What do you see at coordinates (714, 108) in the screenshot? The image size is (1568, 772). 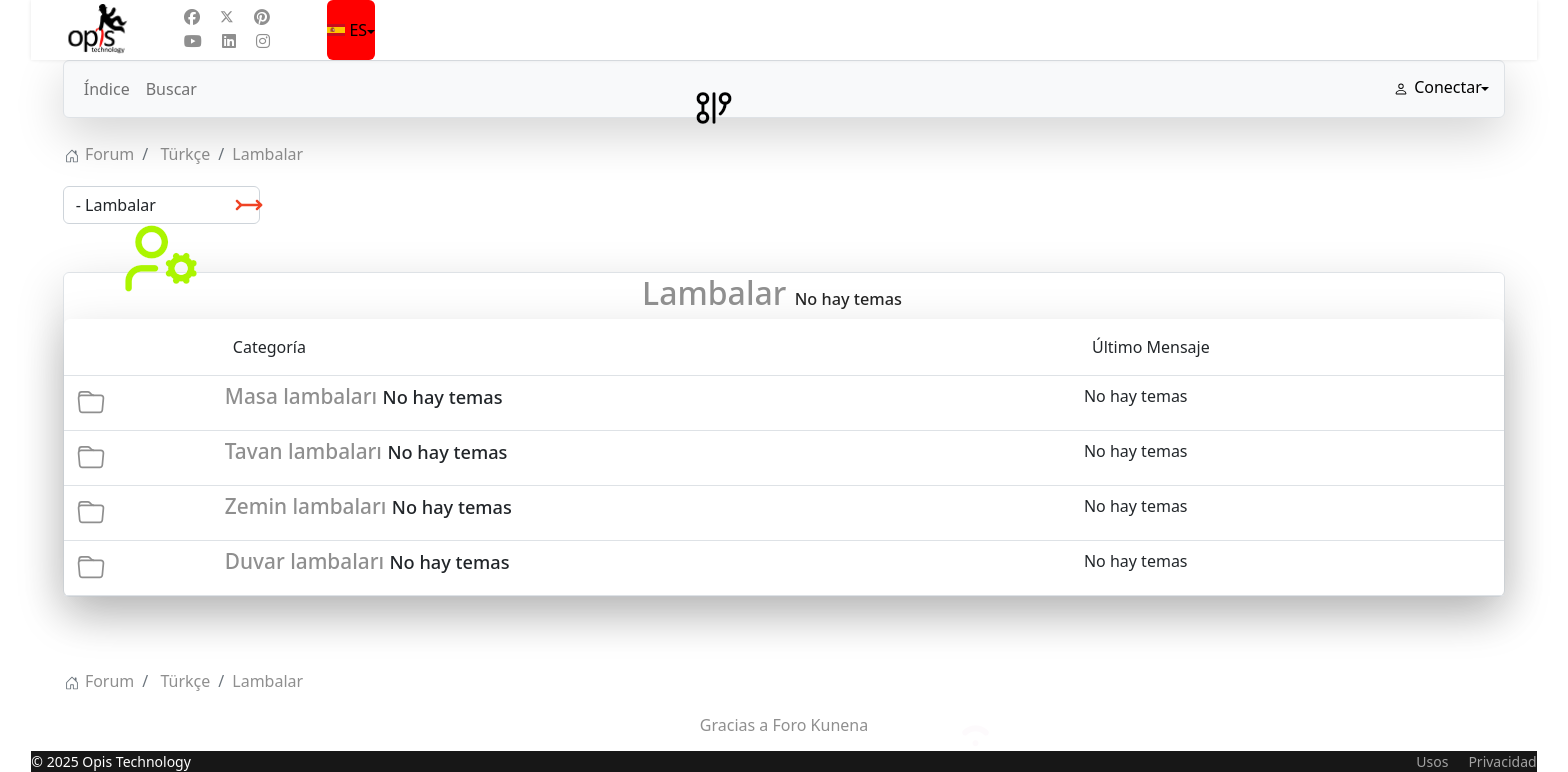 I see `view repository commit history` at bounding box center [714, 108].